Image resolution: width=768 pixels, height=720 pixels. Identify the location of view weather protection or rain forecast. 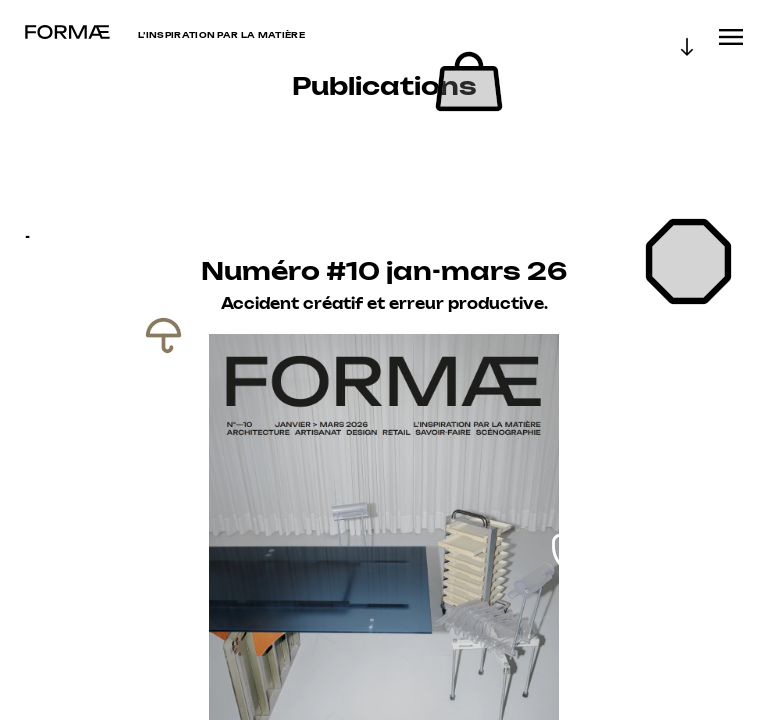
(163, 335).